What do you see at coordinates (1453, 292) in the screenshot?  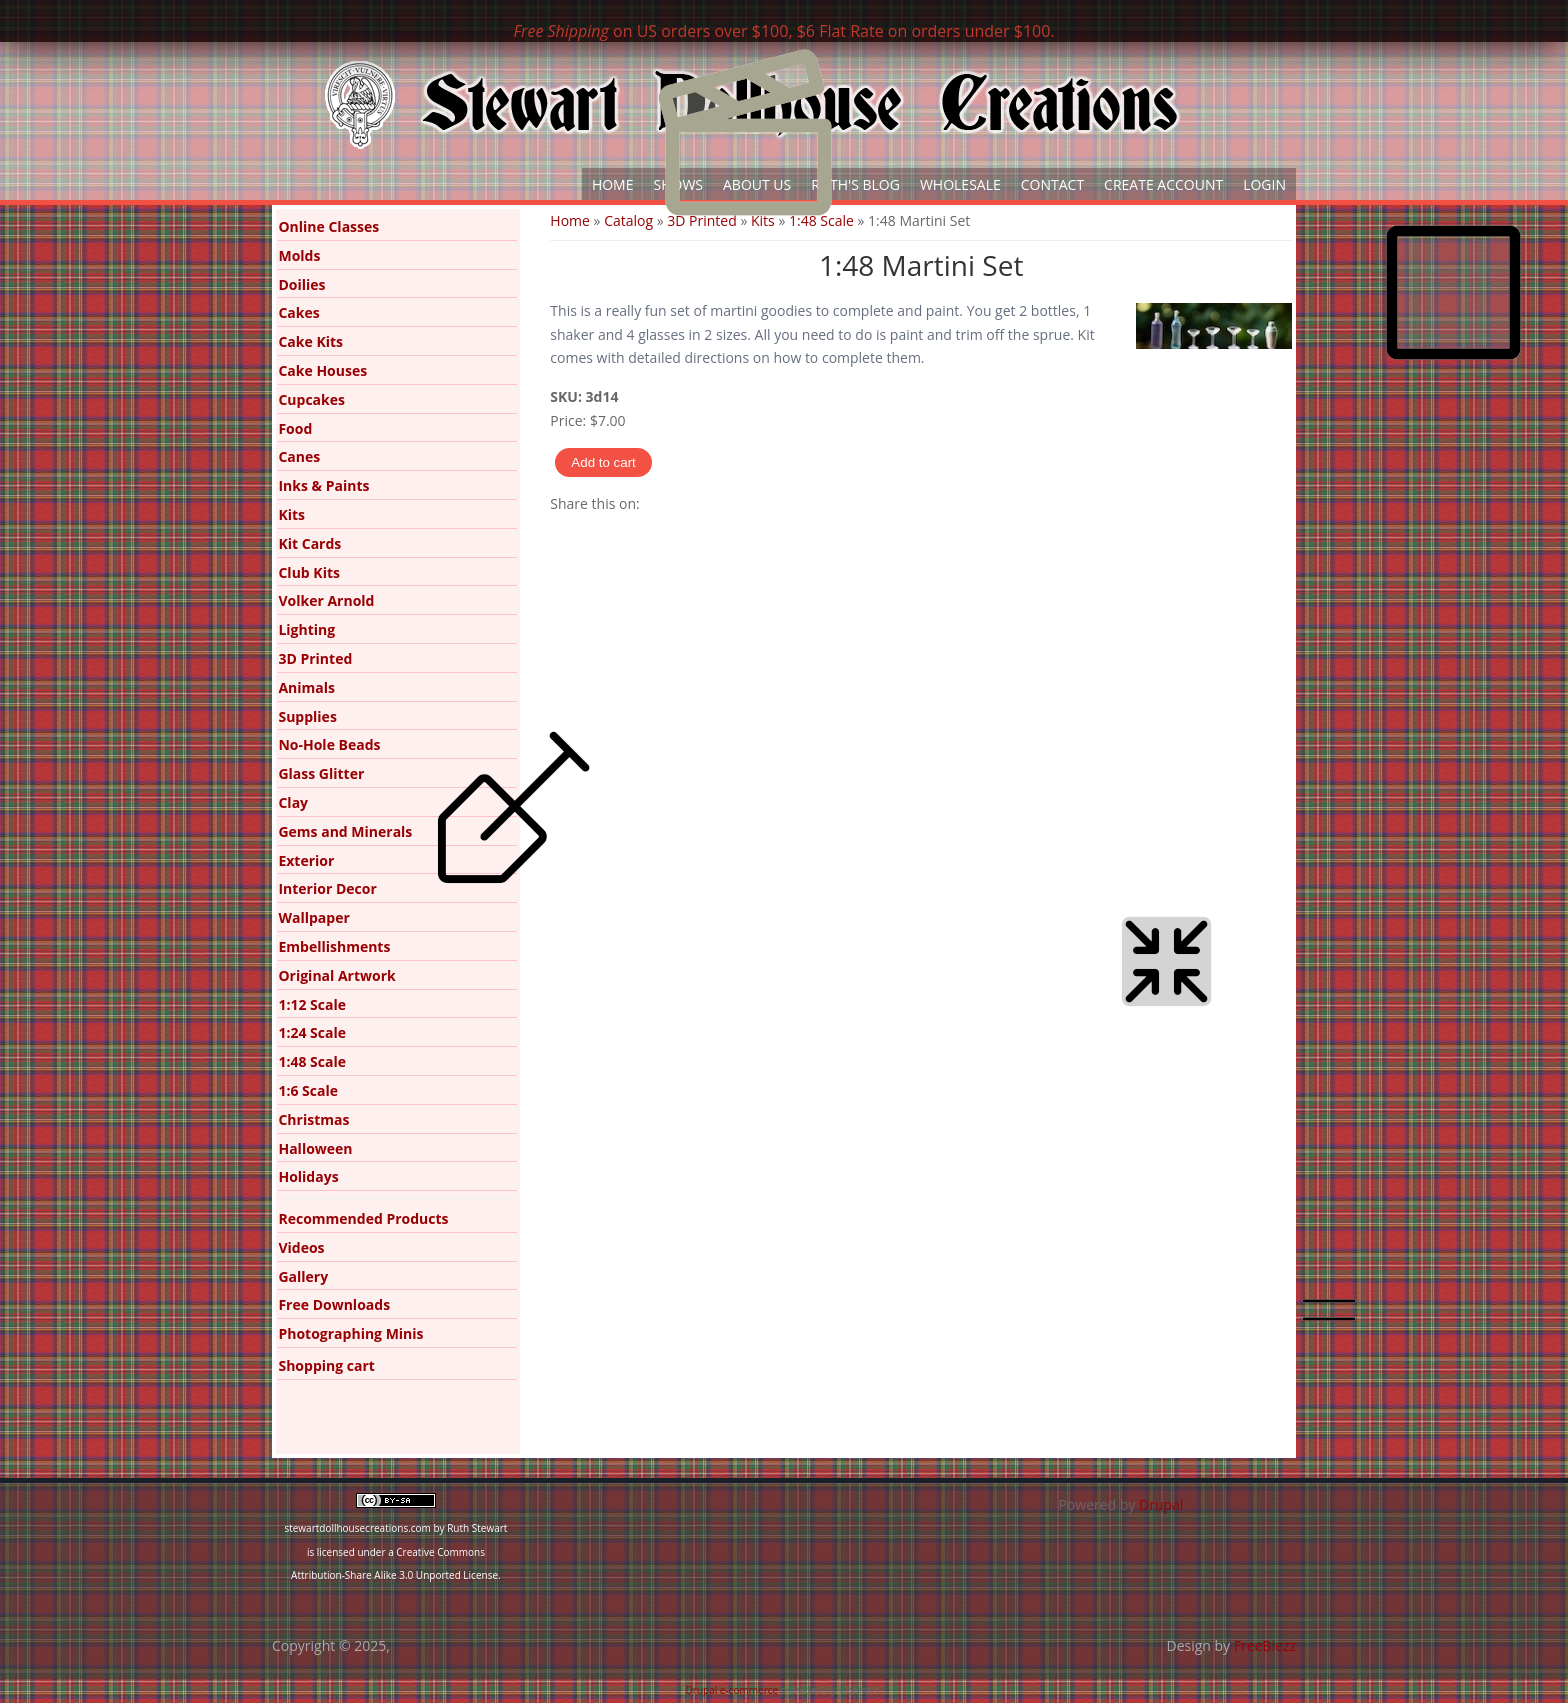 I see `stop media playback` at bounding box center [1453, 292].